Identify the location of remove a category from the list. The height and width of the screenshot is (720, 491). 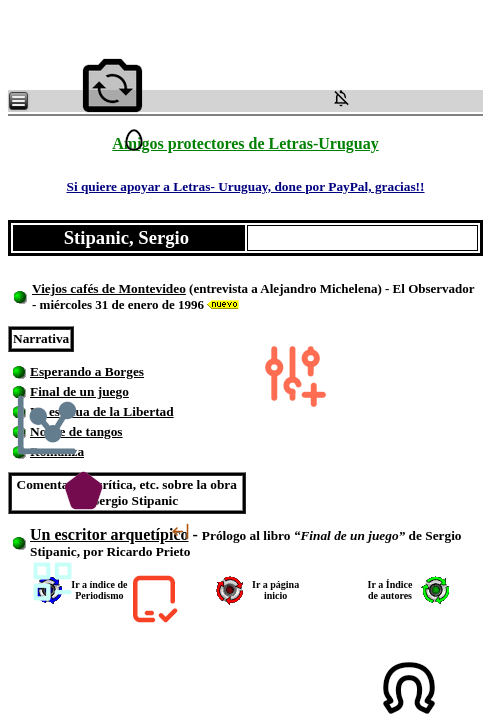
(52, 581).